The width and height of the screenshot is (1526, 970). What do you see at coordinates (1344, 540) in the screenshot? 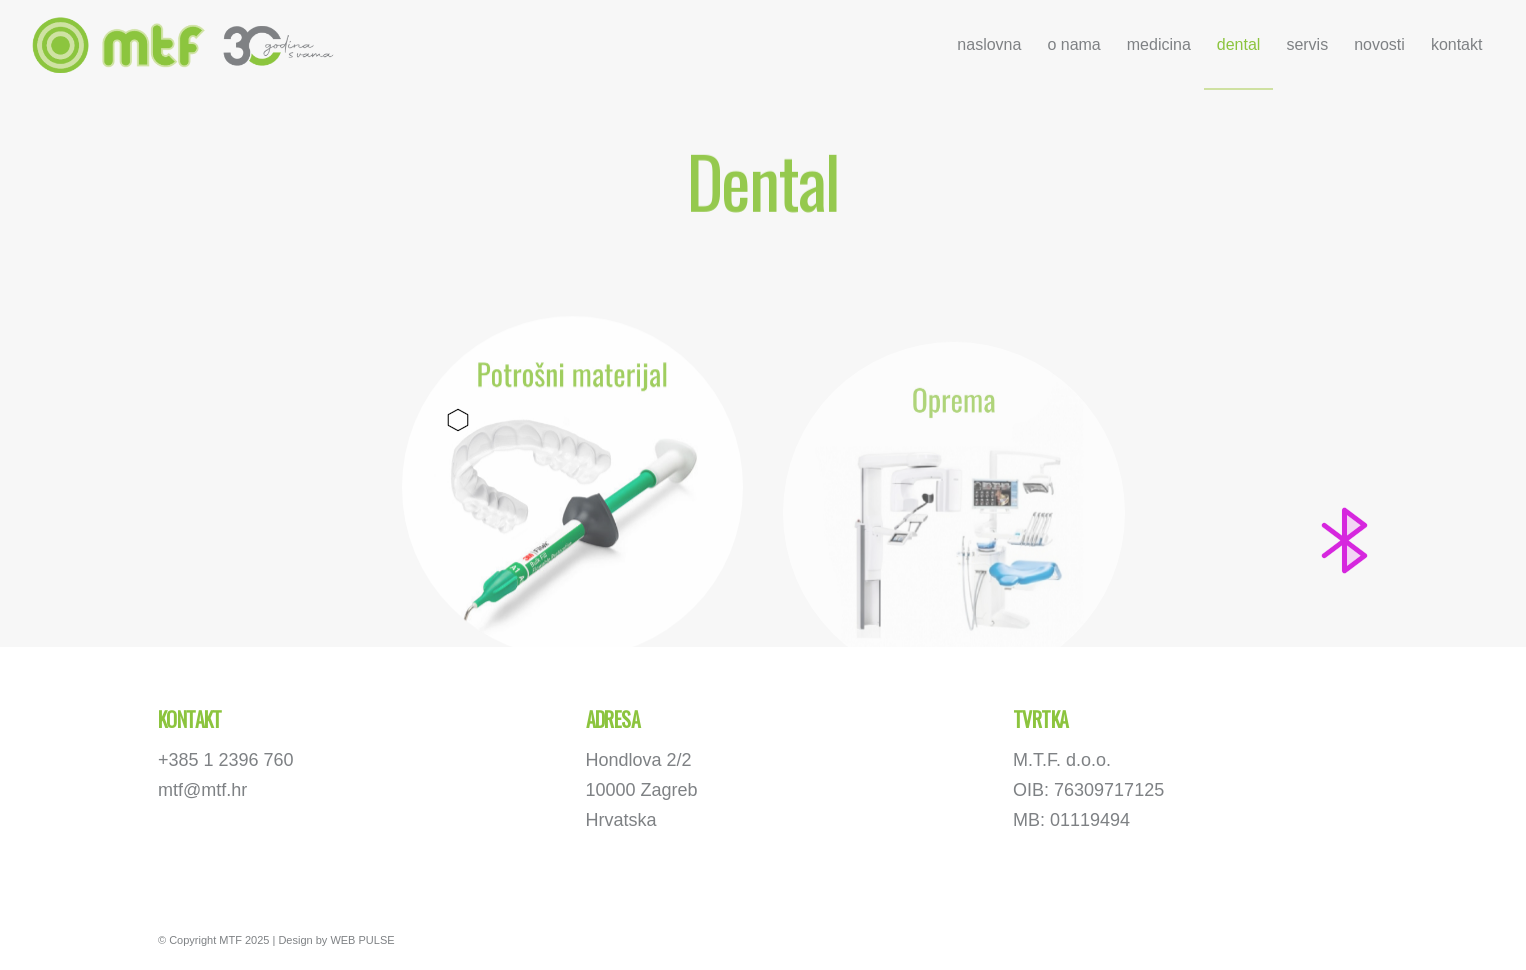
I see `toggle bluetooth connectivity on or off` at bounding box center [1344, 540].